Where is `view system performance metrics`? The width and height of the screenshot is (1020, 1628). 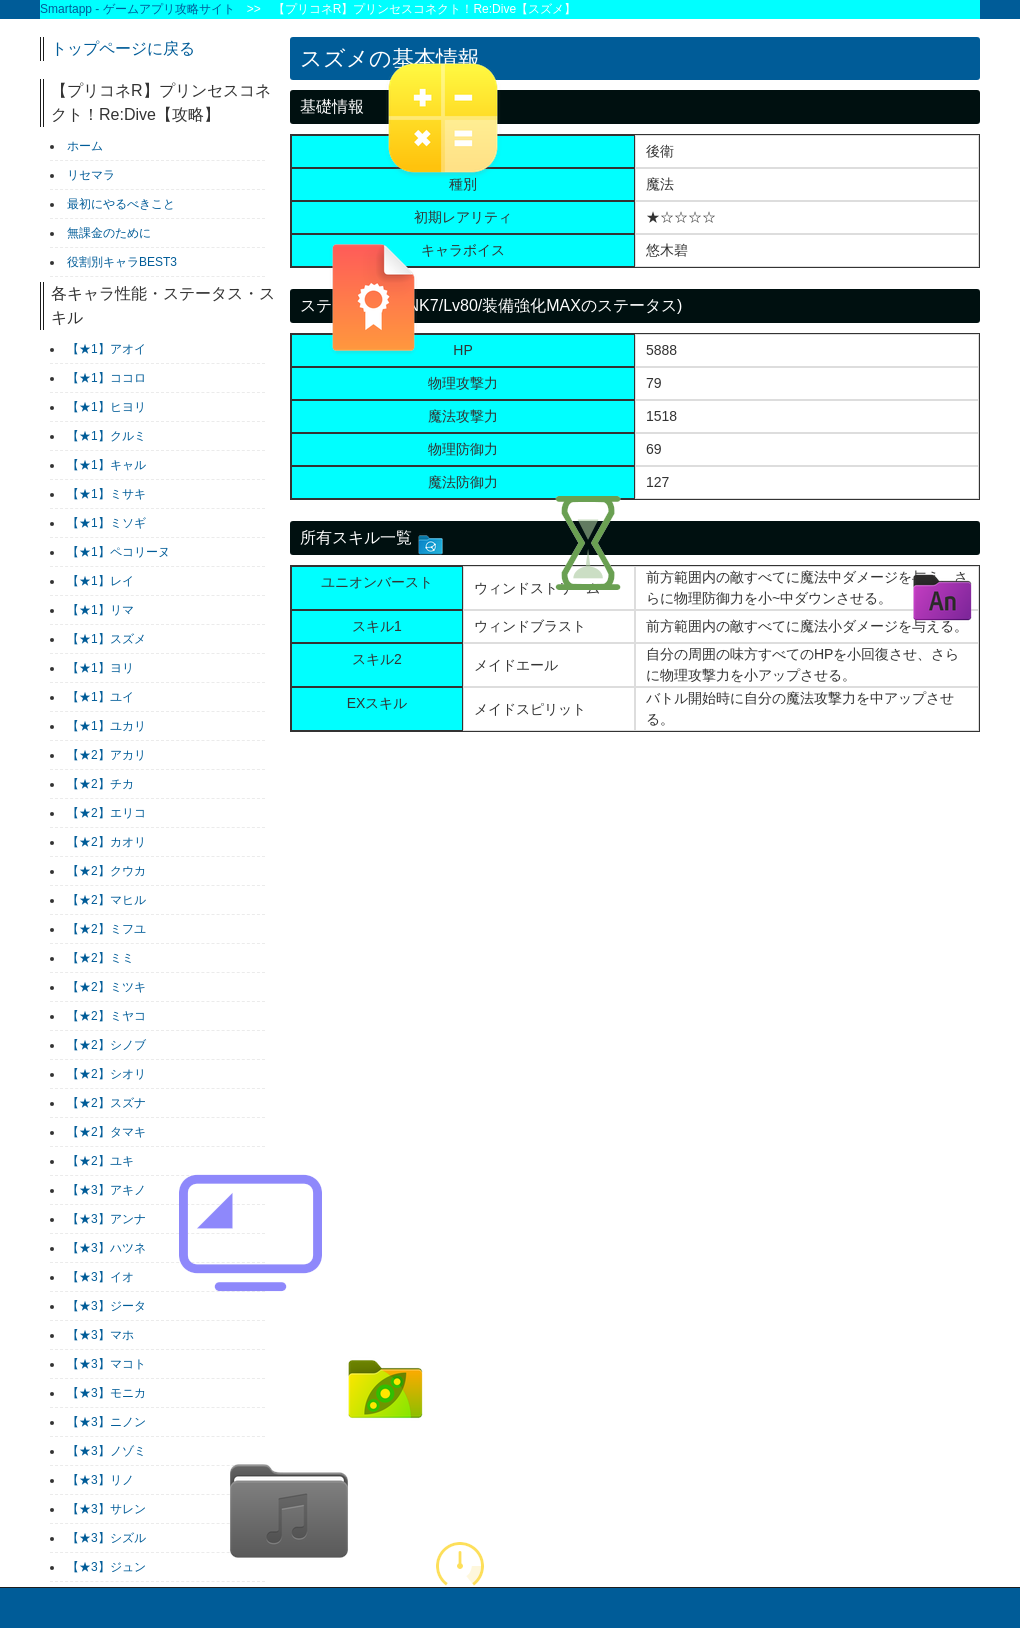
view system performance metrics is located at coordinates (460, 1563).